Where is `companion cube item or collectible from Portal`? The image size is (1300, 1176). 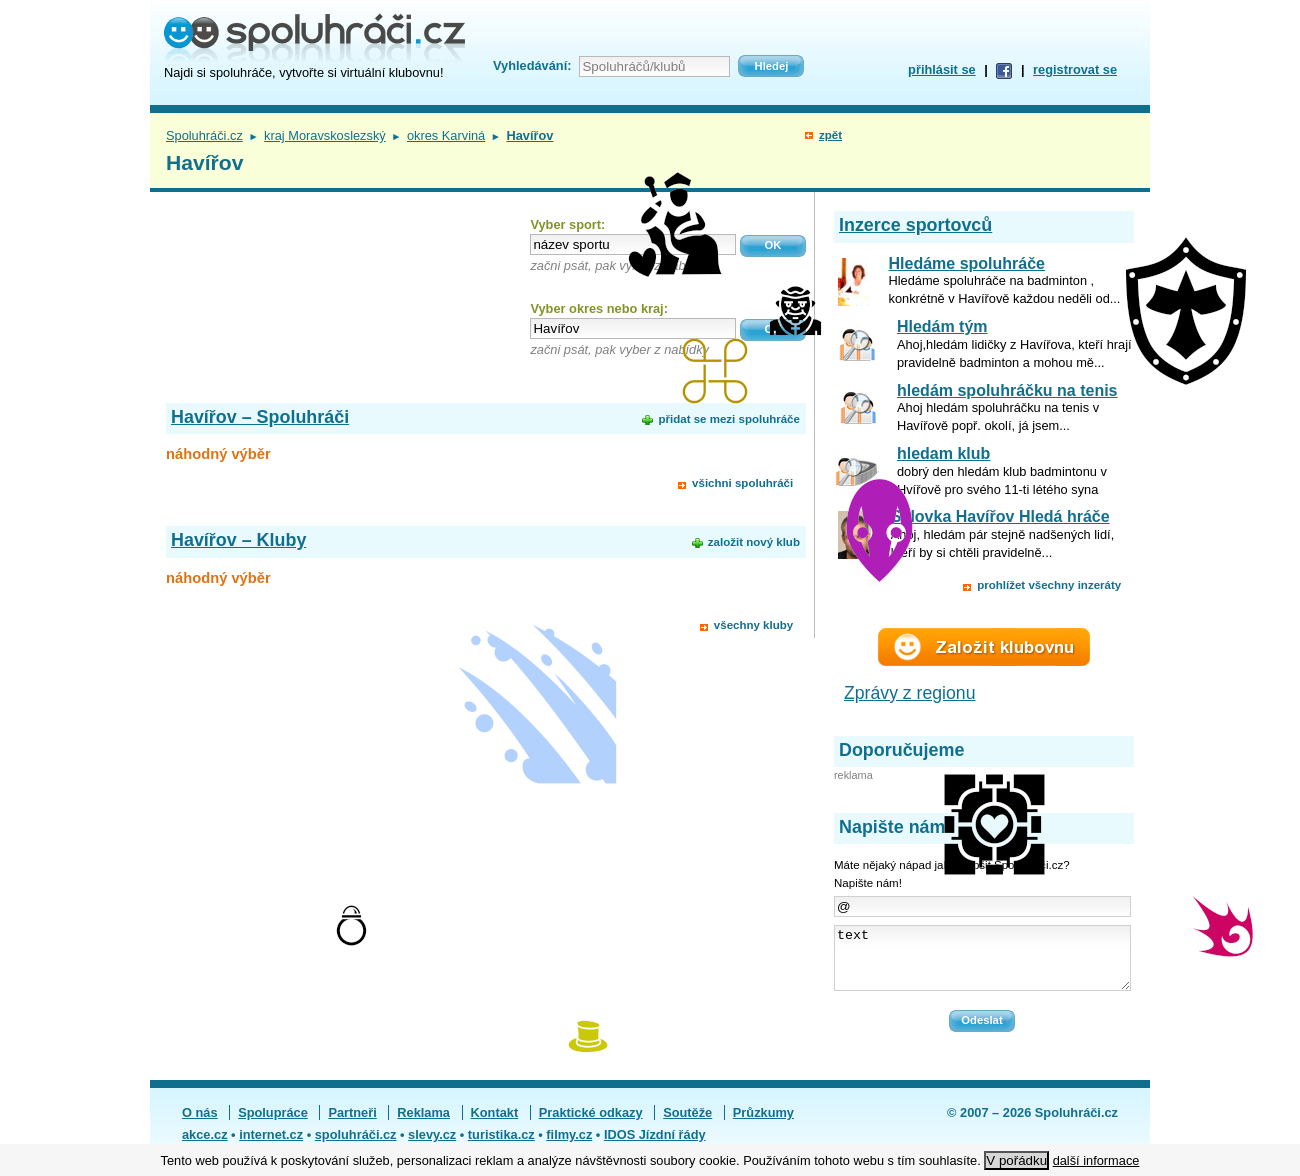
companion cube item or collectible from Portal is located at coordinates (994, 824).